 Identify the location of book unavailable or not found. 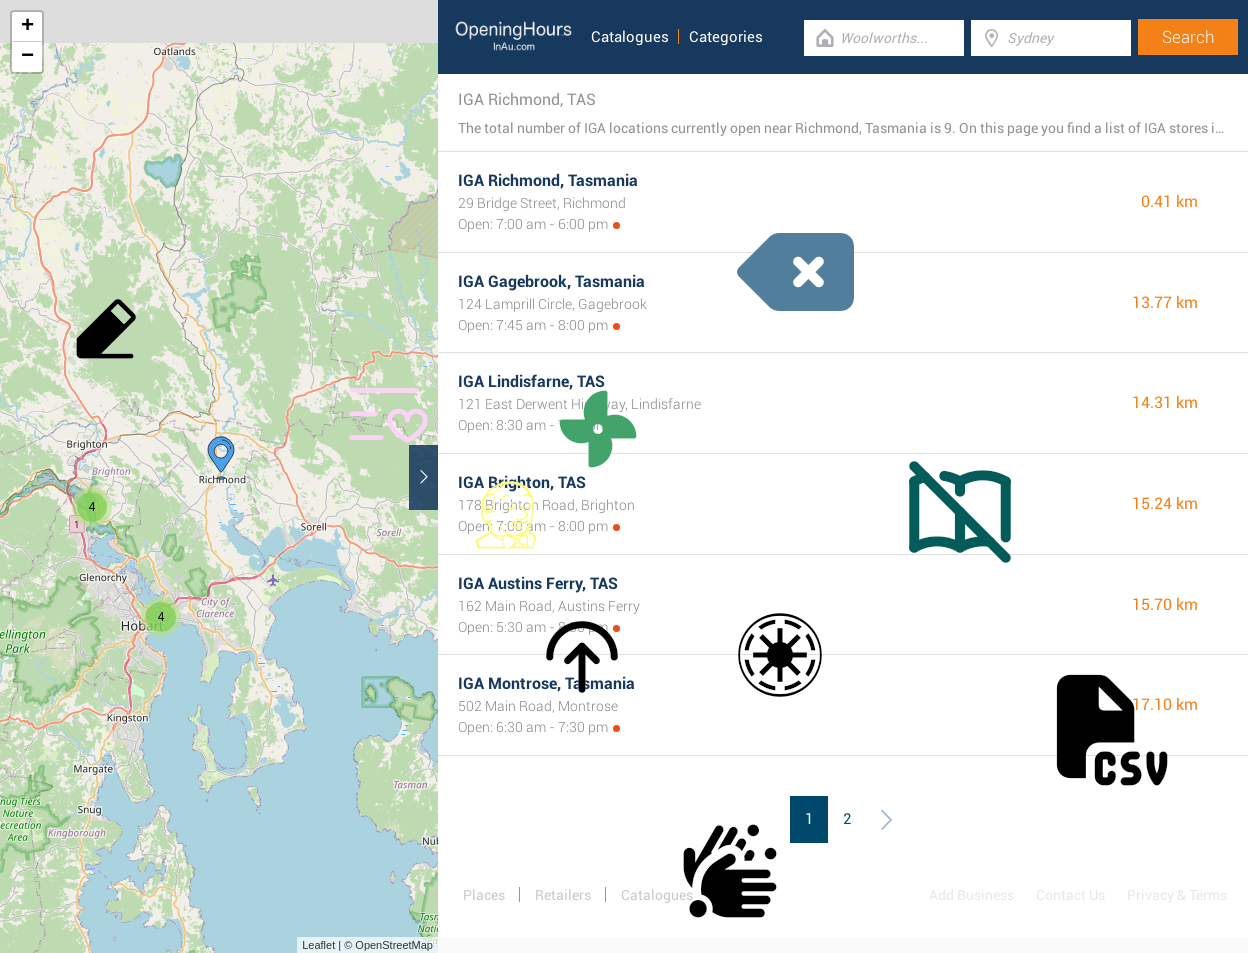
(960, 512).